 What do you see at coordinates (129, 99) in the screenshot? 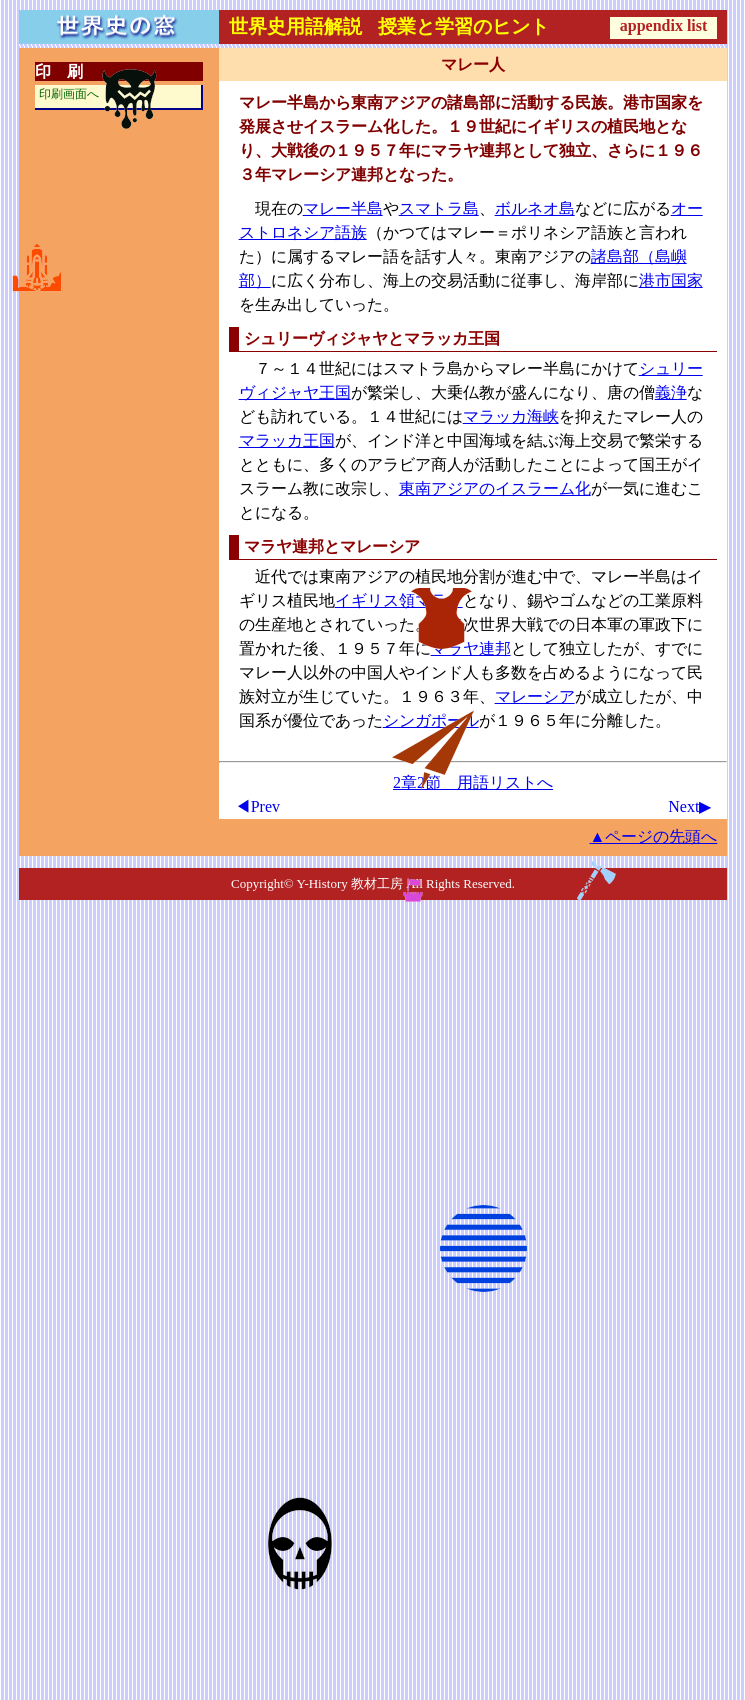
I see `a demon or monster enemy character type` at bounding box center [129, 99].